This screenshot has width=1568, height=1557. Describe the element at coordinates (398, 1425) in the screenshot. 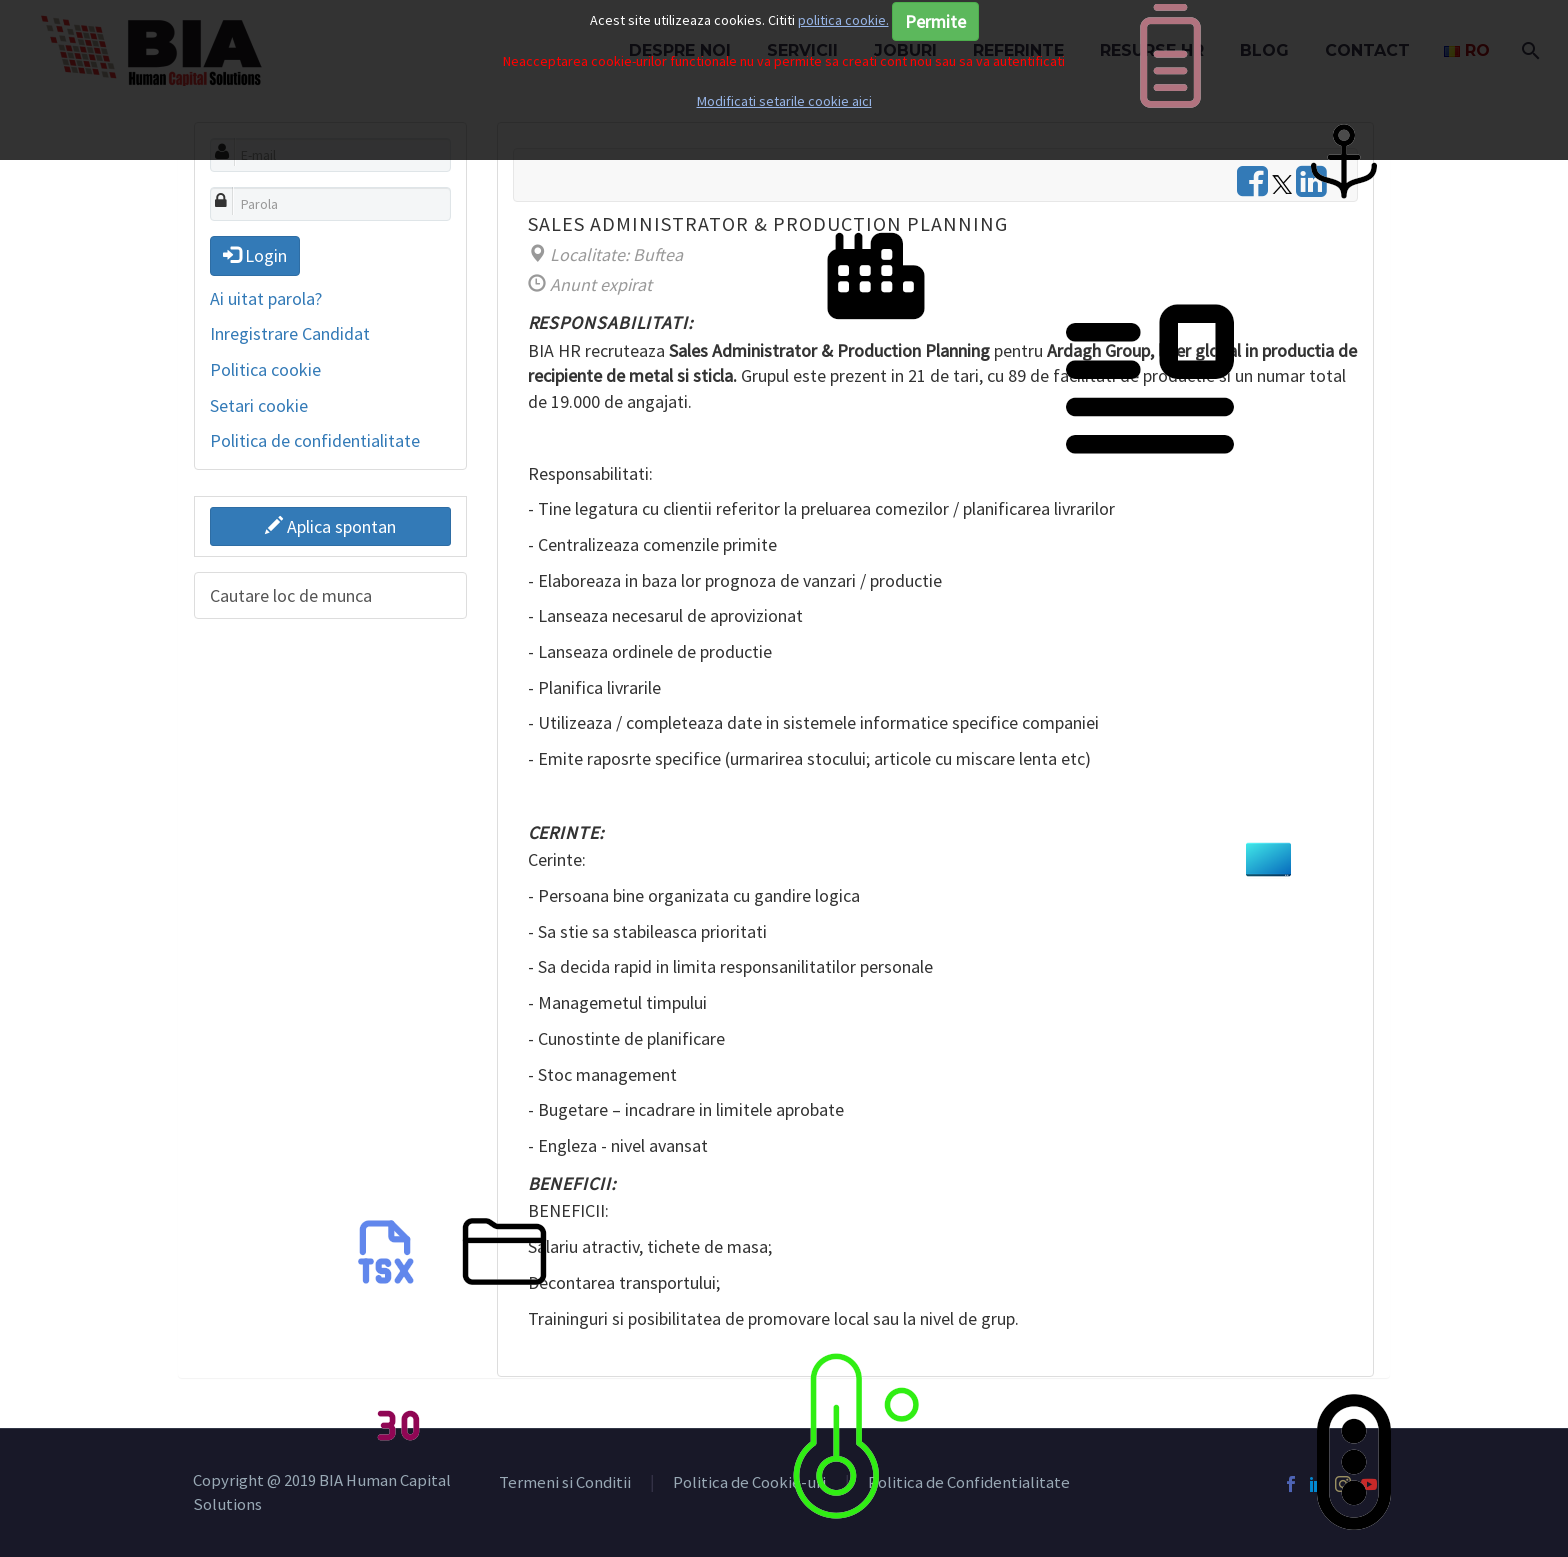

I see `indicates 30 items, days, or units` at that location.